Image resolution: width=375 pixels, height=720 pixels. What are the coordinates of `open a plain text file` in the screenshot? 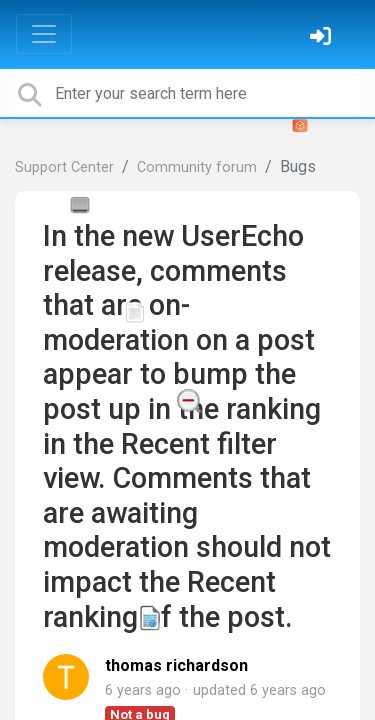 It's located at (135, 312).